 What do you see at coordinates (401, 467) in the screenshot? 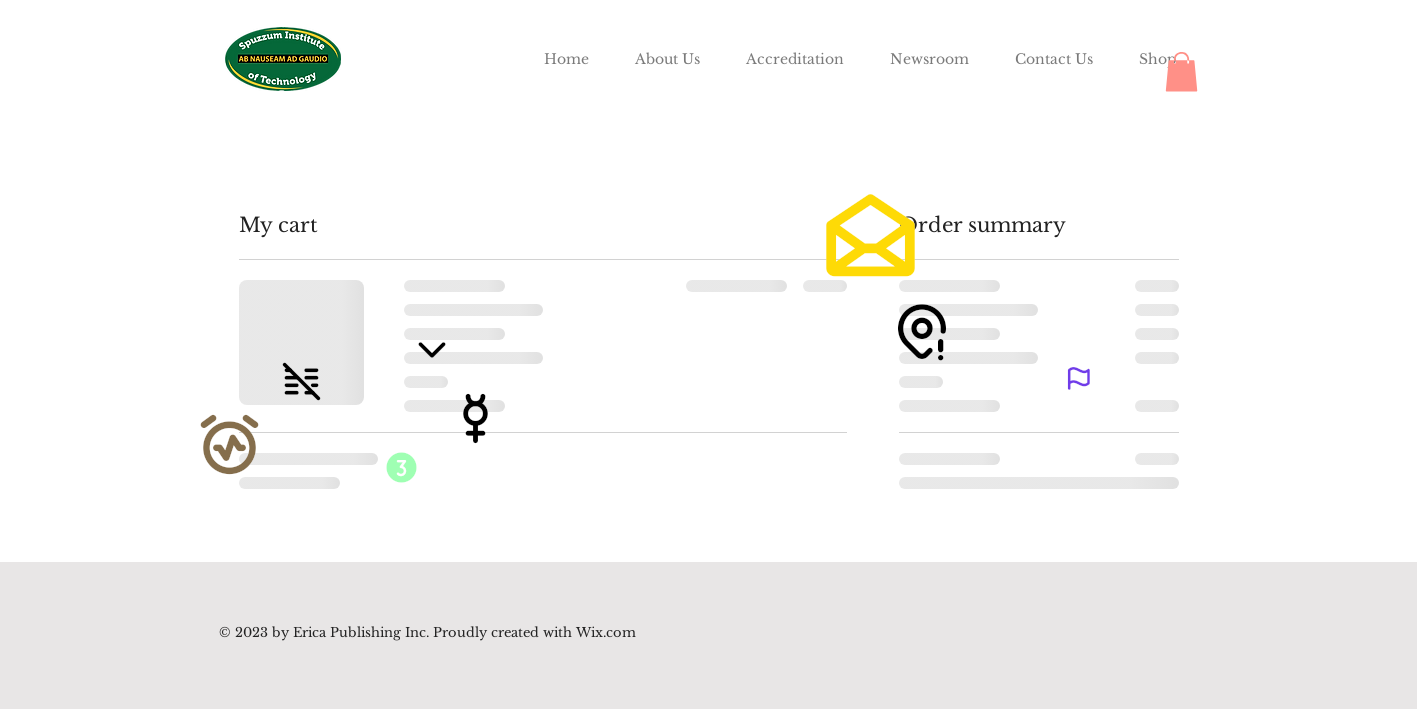
I see `indicates step three in a multi-step process` at bounding box center [401, 467].